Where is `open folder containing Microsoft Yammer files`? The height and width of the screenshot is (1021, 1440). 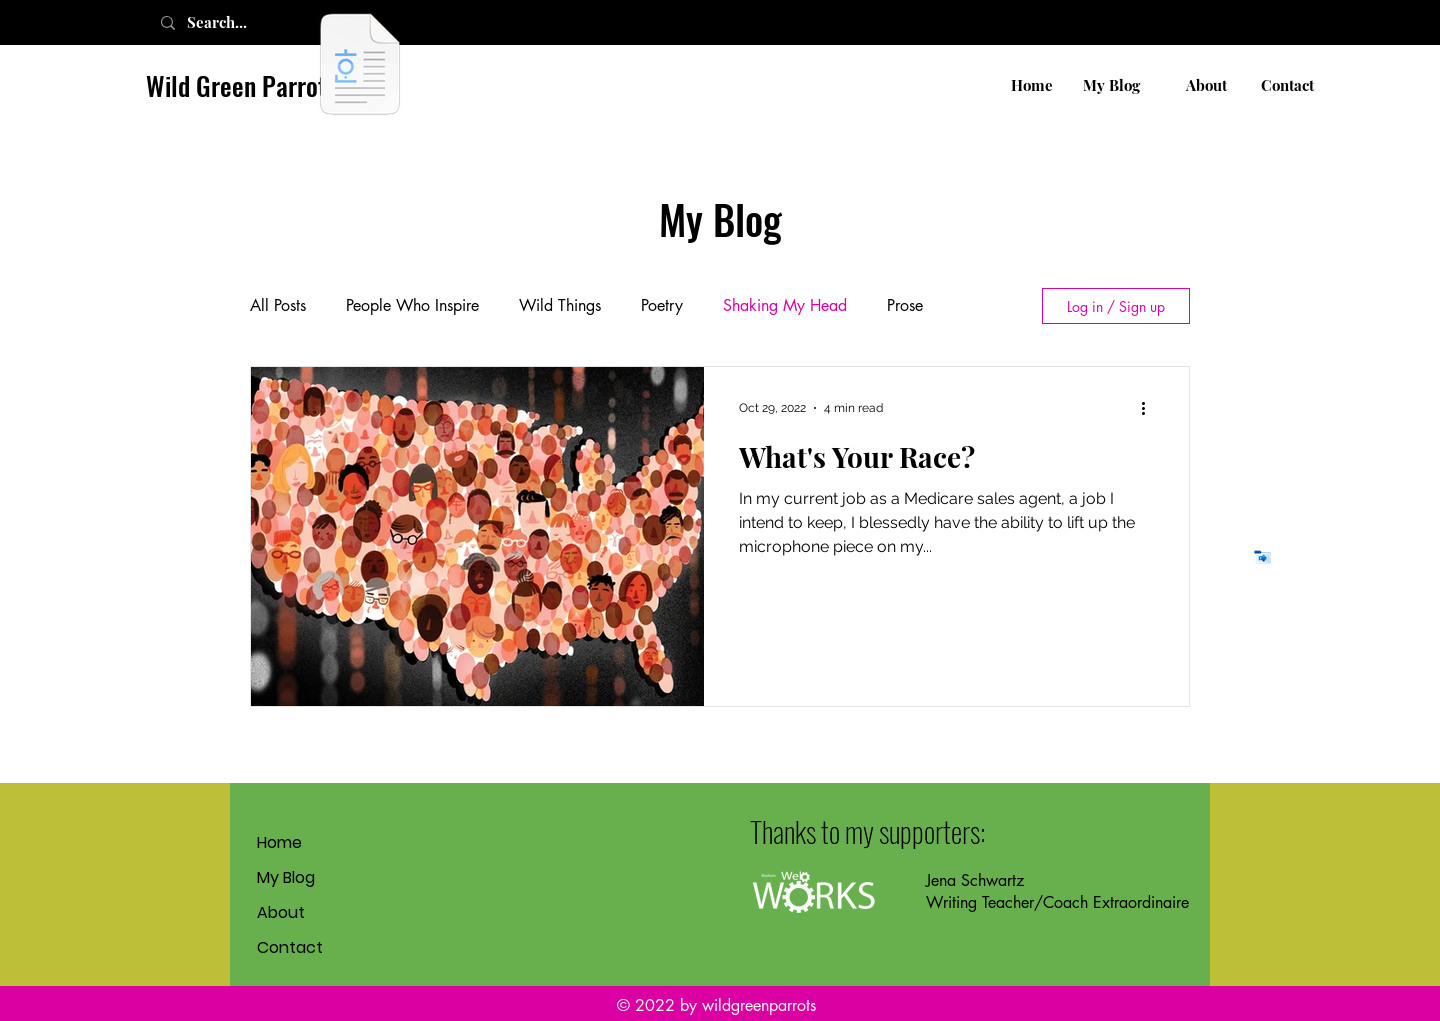
open folder containing Microsoft Yammer files is located at coordinates (1262, 557).